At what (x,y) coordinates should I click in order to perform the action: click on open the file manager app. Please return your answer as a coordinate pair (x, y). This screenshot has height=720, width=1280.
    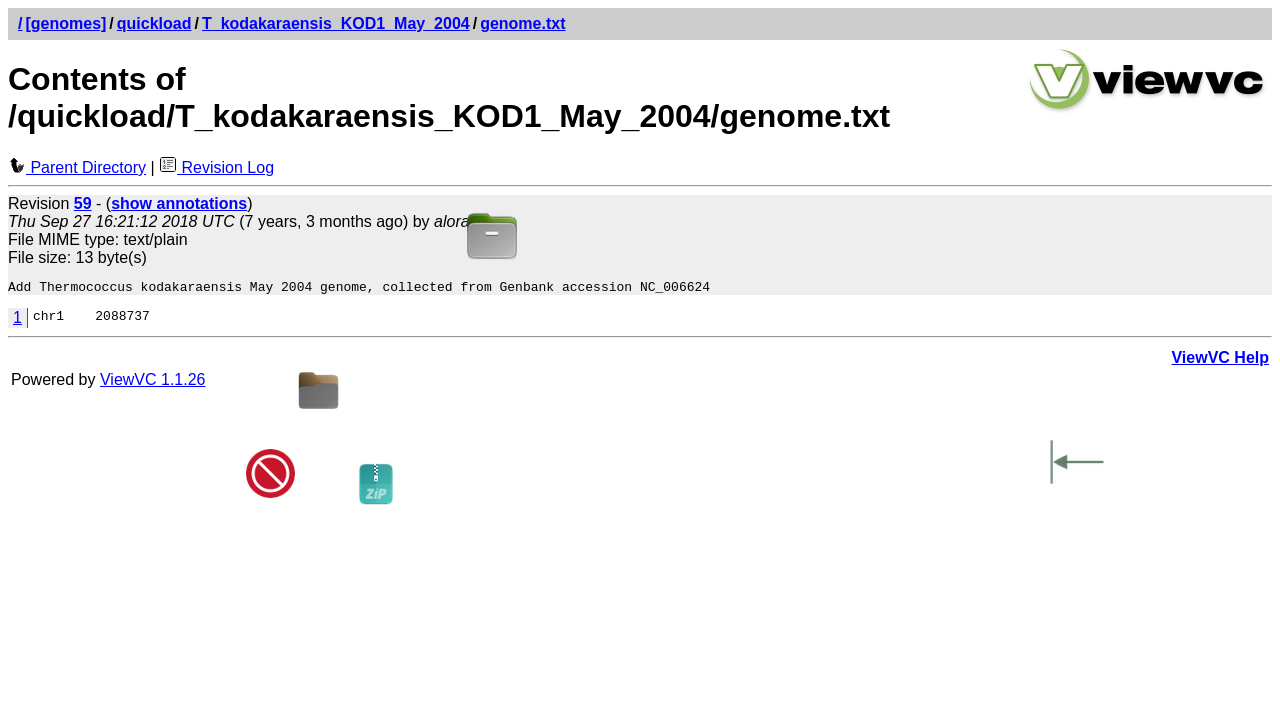
    Looking at the image, I should click on (492, 236).